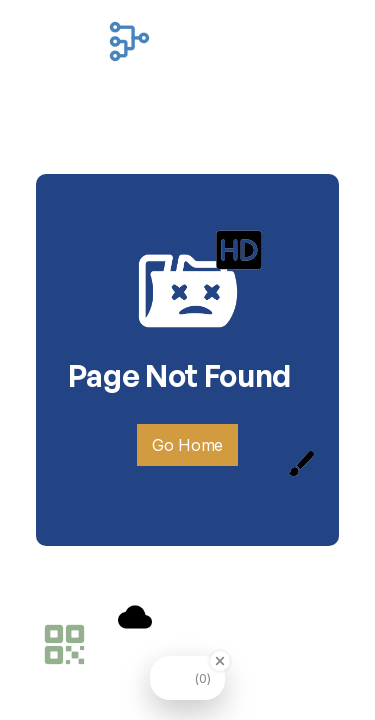 The image size is (375, 720). Describe the element at coordinates (64, 644) in the screenshot. I see `scan or generate a QR code` at that location.